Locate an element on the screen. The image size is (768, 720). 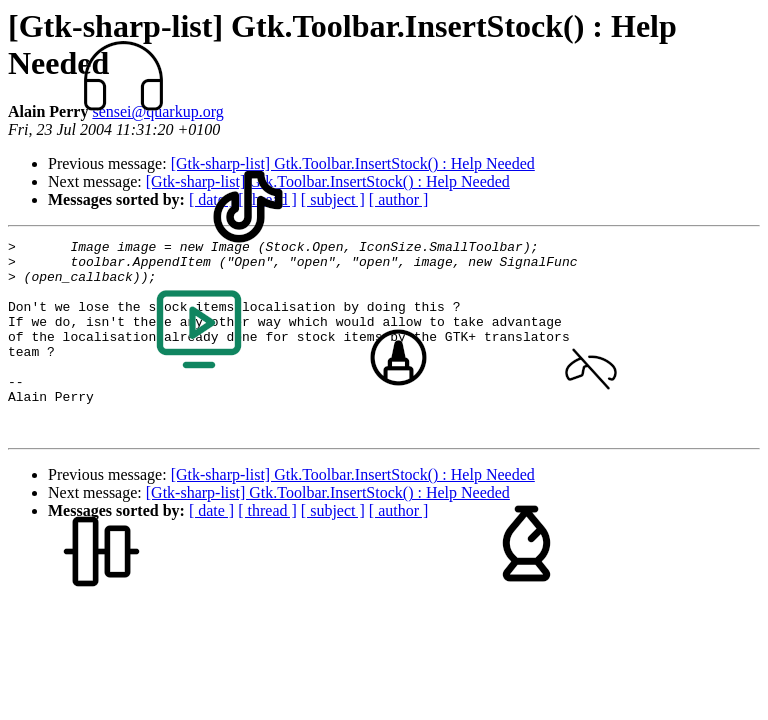
marker or highlighter tool is located at coordinates (398, 357).